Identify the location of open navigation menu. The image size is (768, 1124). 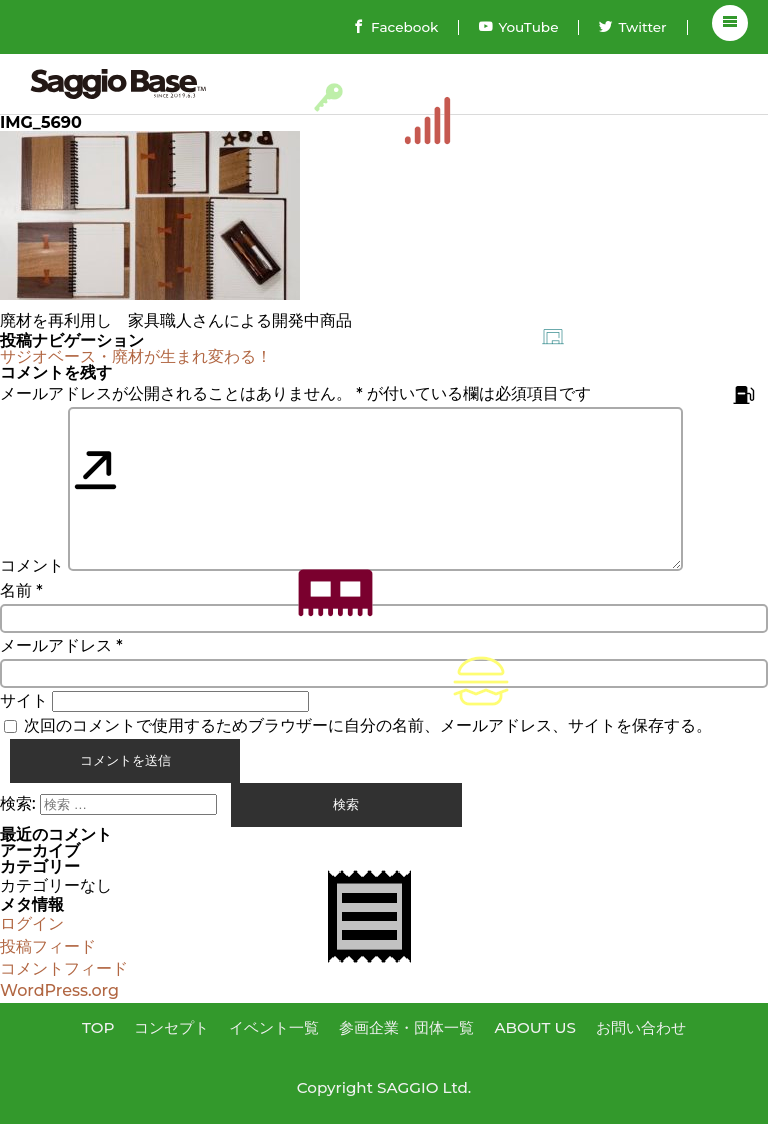
(481, 682).